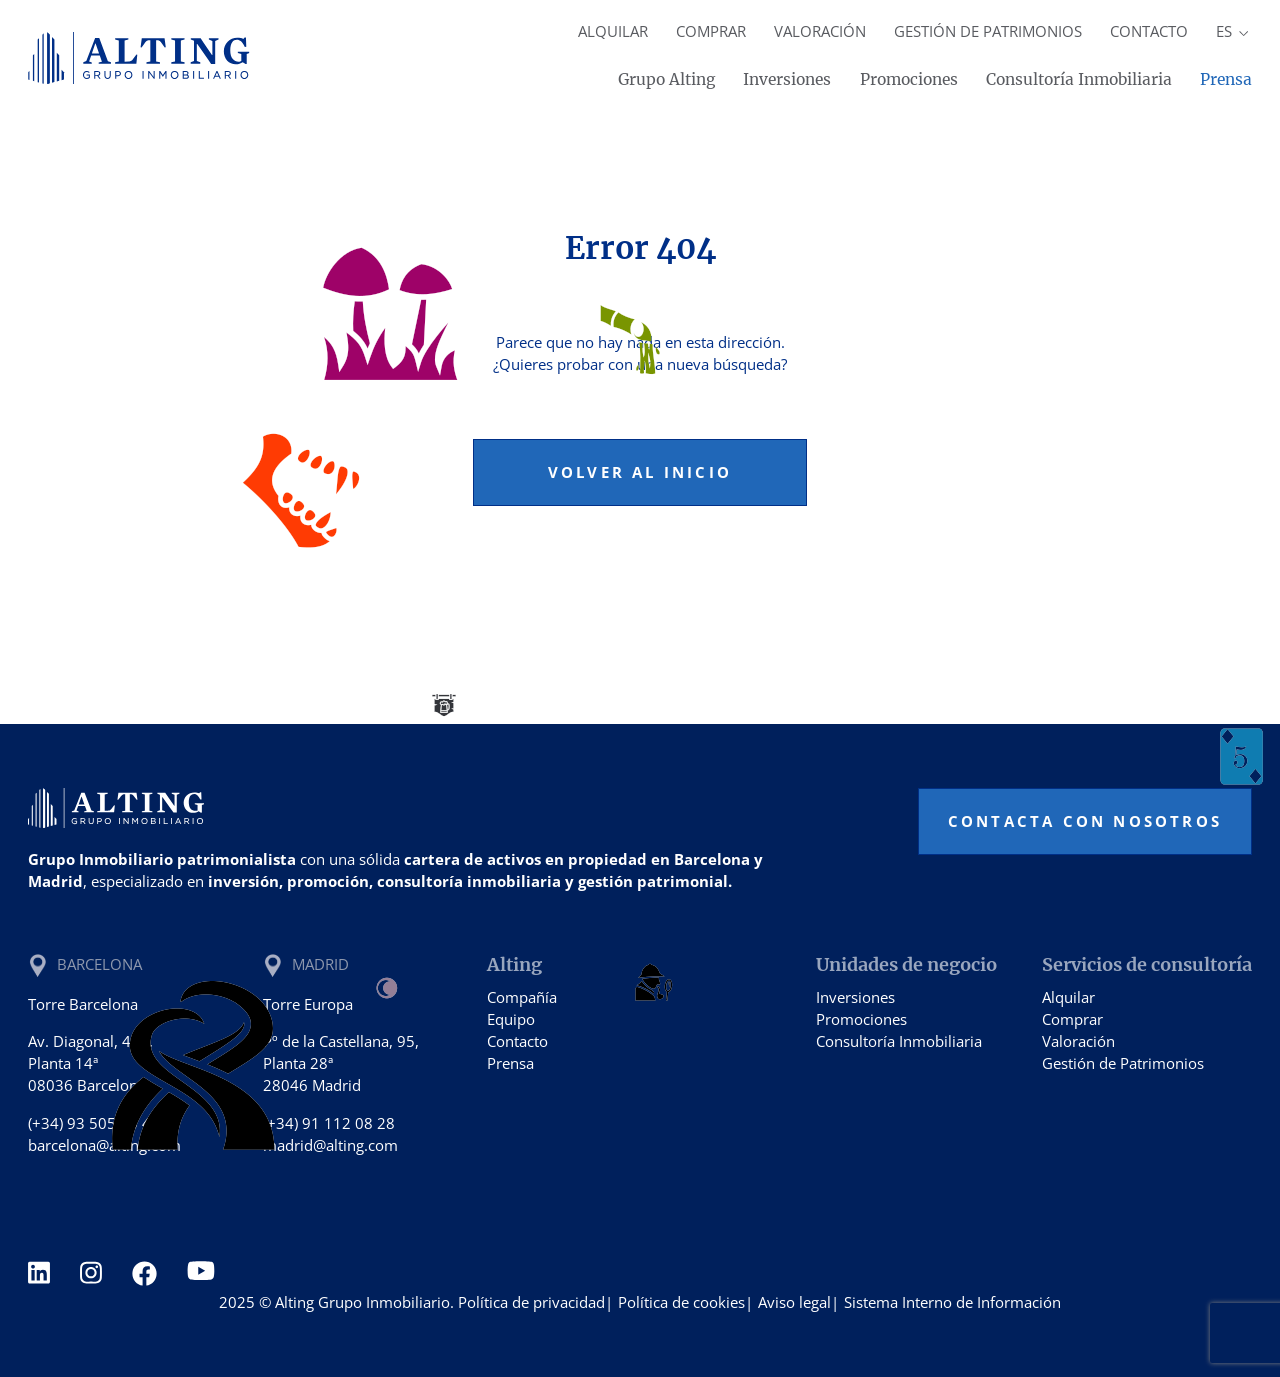 This screenshot has height=1377, width=1280. I want to click on locate nearby taverns or pubs, so click(444, 705).